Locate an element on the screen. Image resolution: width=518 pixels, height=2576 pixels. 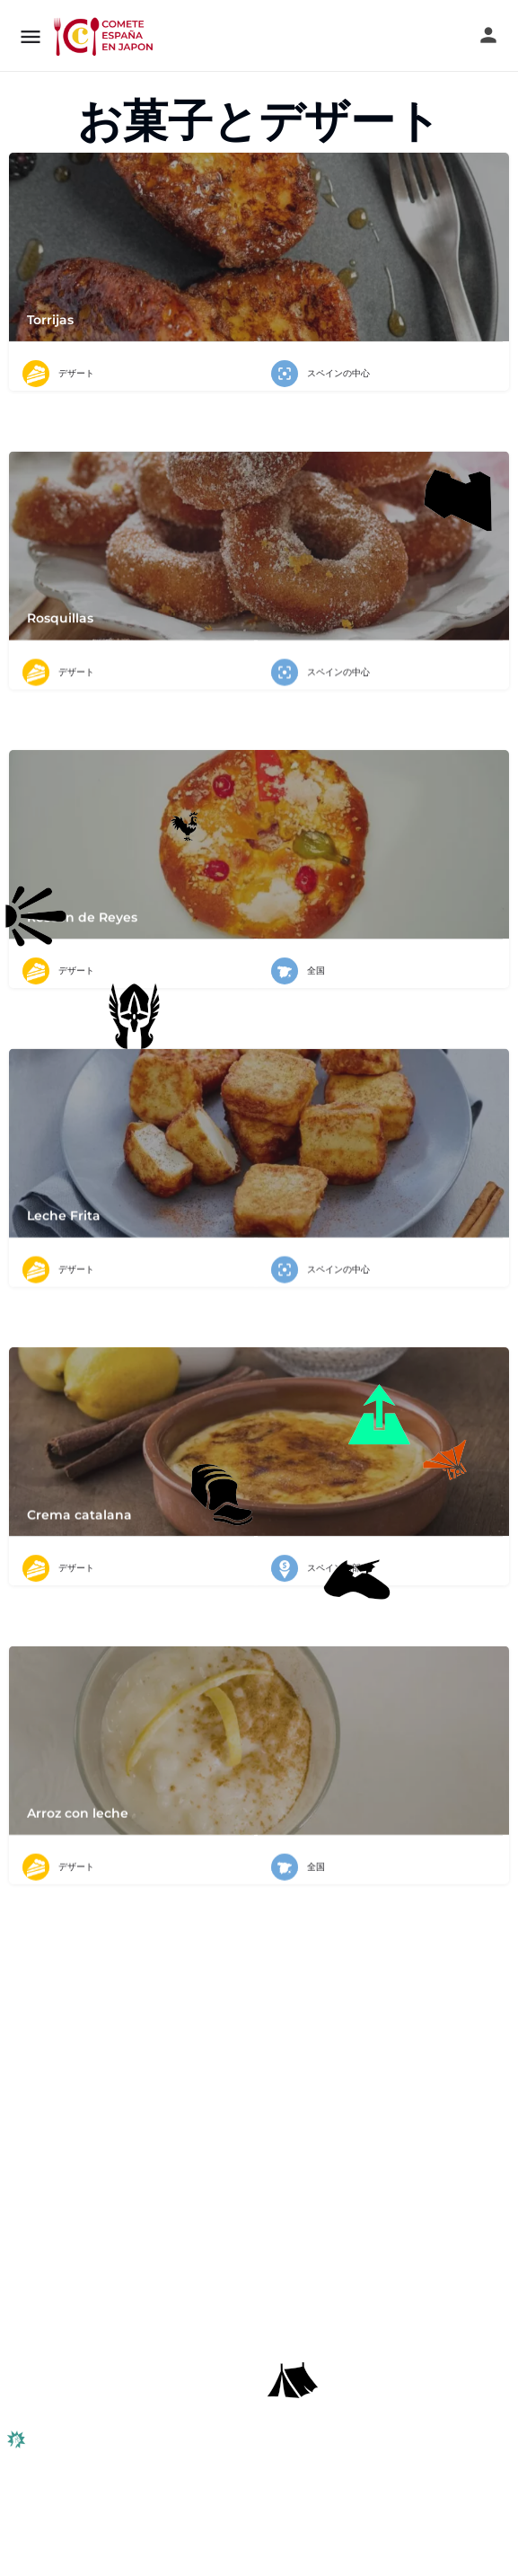
indicates a splash effect or impact animation is located at coordinates (36, 916).